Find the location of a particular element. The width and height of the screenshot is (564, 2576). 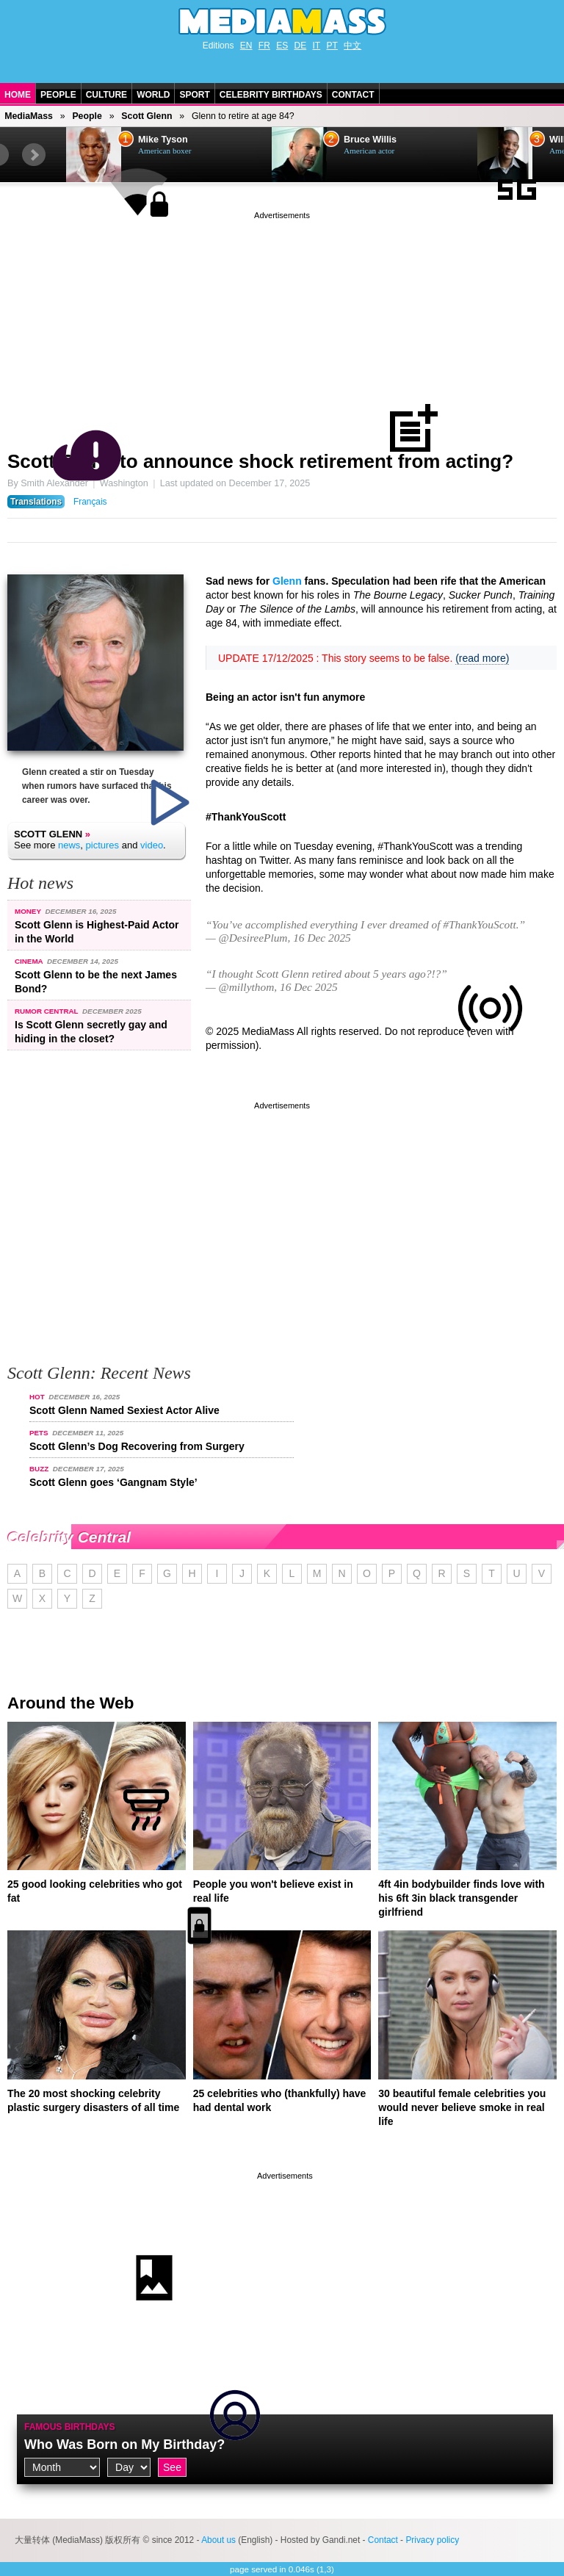

start a live broadcast or stream is located at coordinates (490, 1008).